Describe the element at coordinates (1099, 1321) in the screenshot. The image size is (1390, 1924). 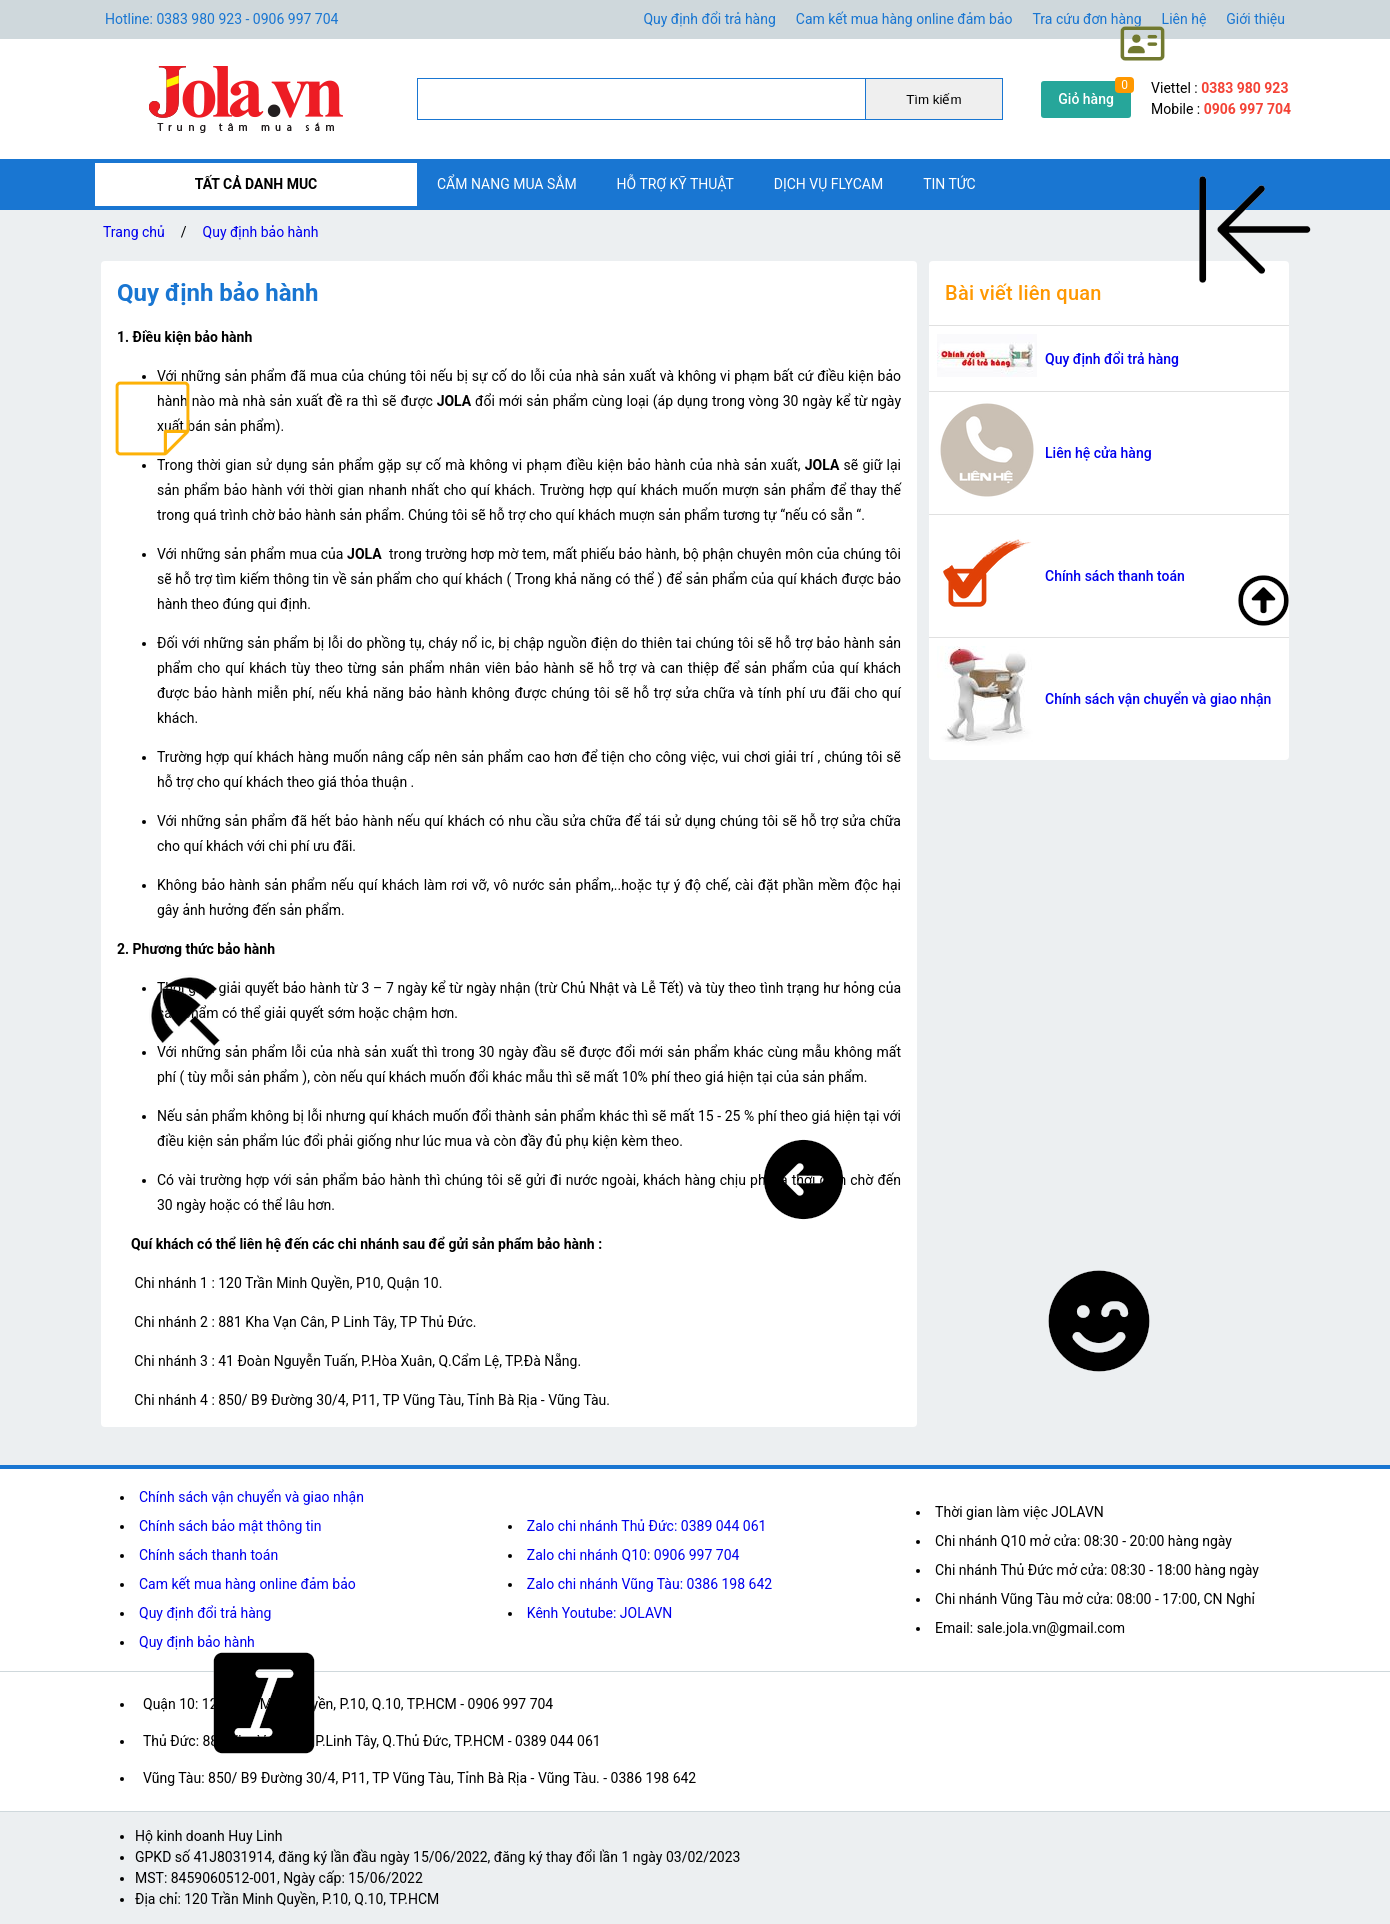
I see `insert a winking emoji or emoticon` at that location.